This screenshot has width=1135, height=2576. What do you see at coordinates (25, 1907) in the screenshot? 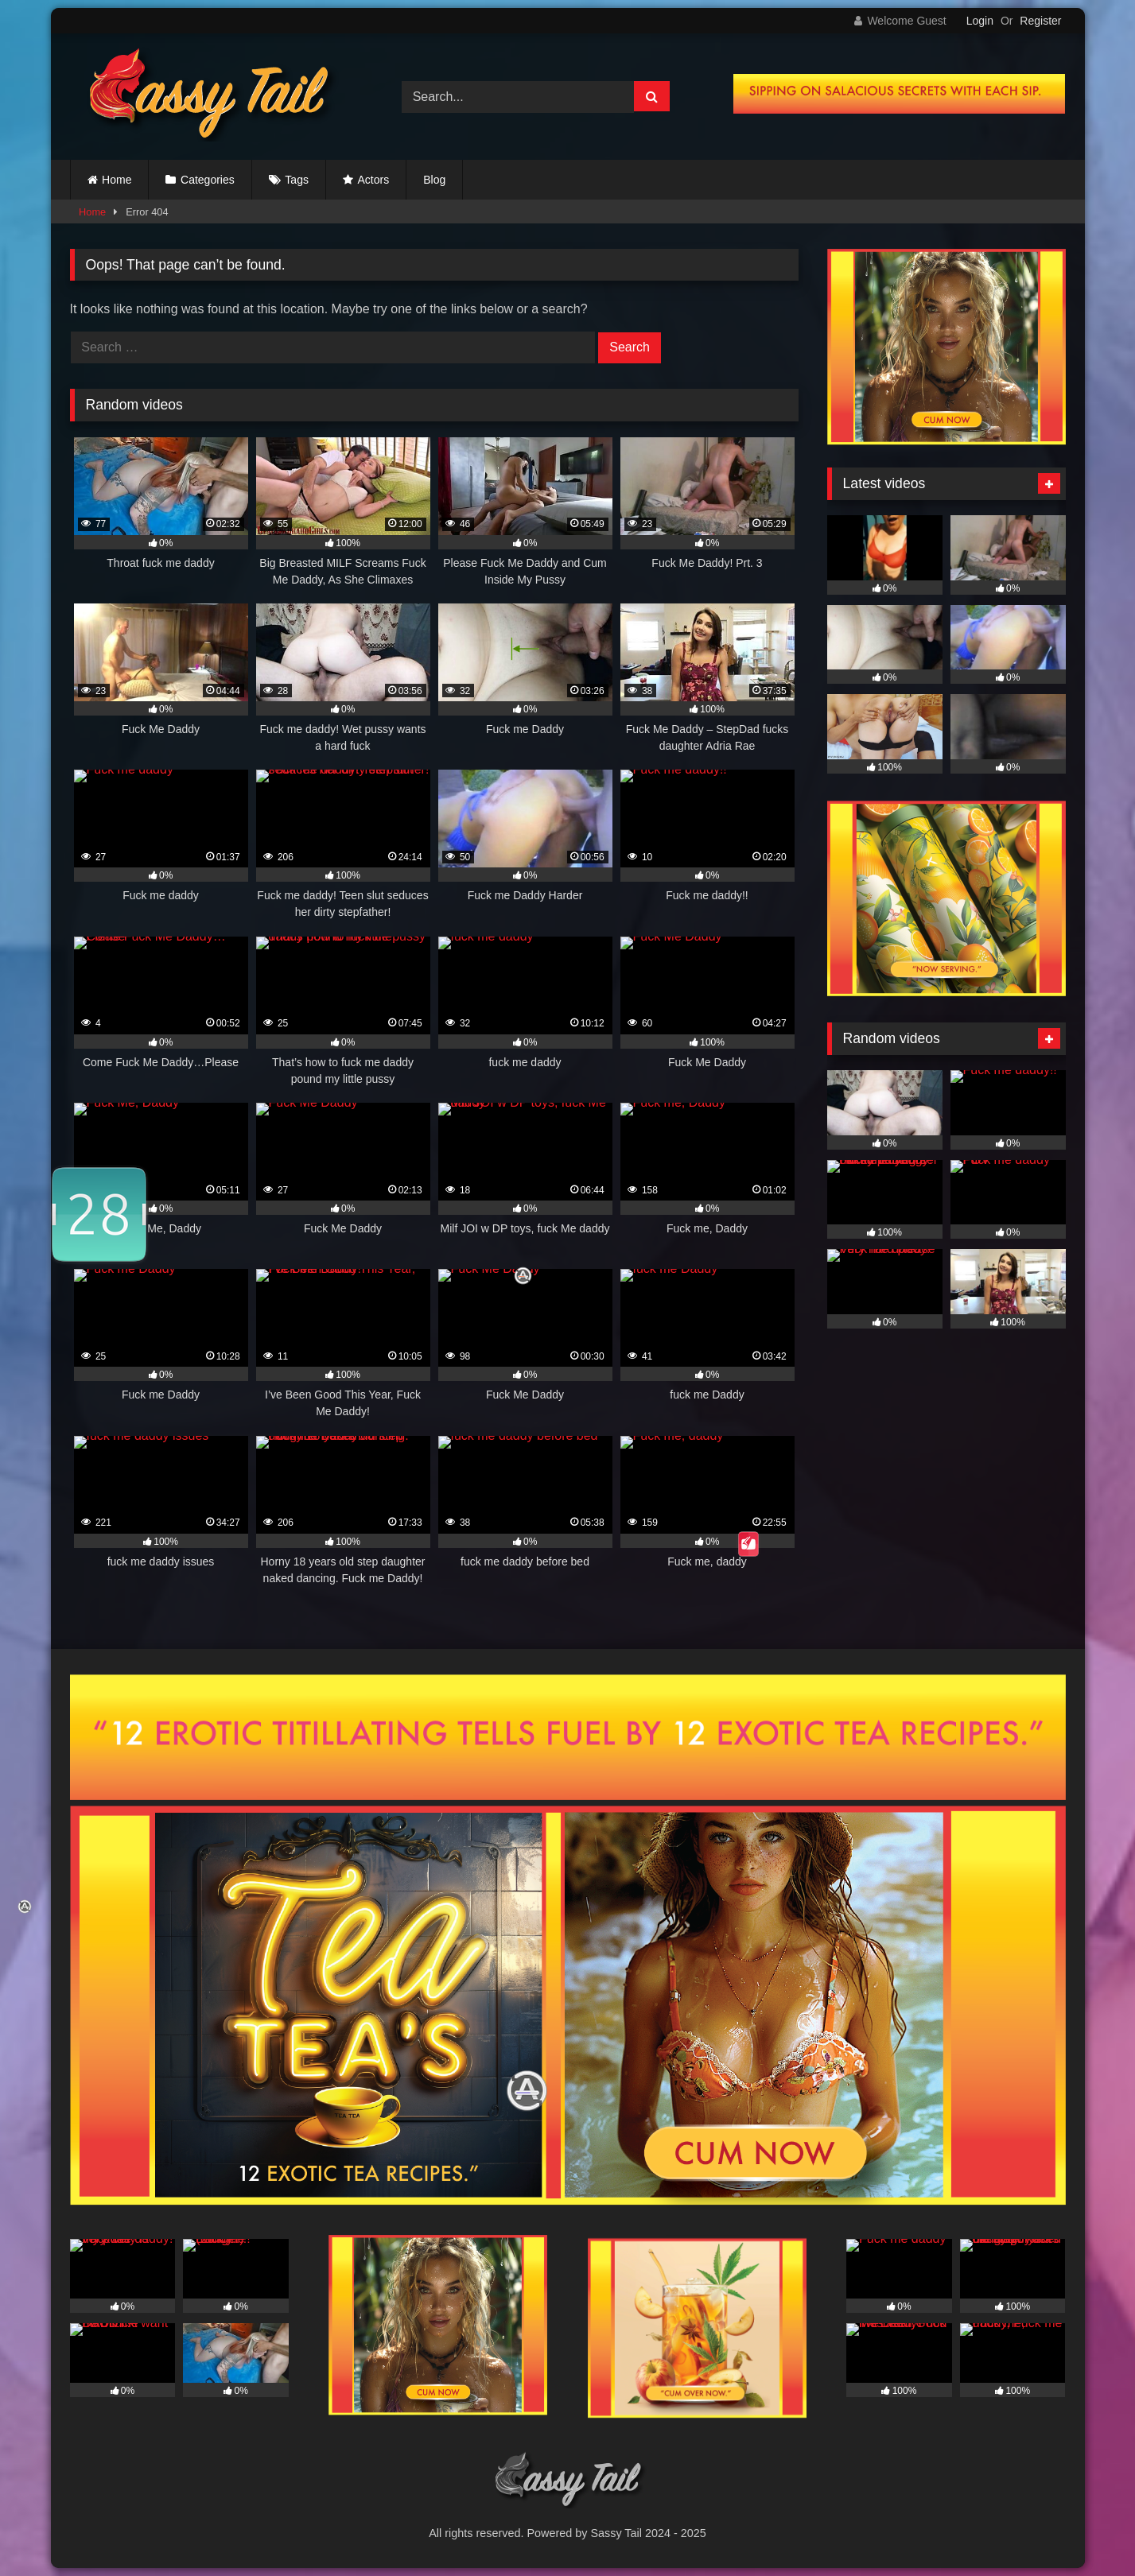
I see `check for system software updates` at bounding box center [25, 1907].